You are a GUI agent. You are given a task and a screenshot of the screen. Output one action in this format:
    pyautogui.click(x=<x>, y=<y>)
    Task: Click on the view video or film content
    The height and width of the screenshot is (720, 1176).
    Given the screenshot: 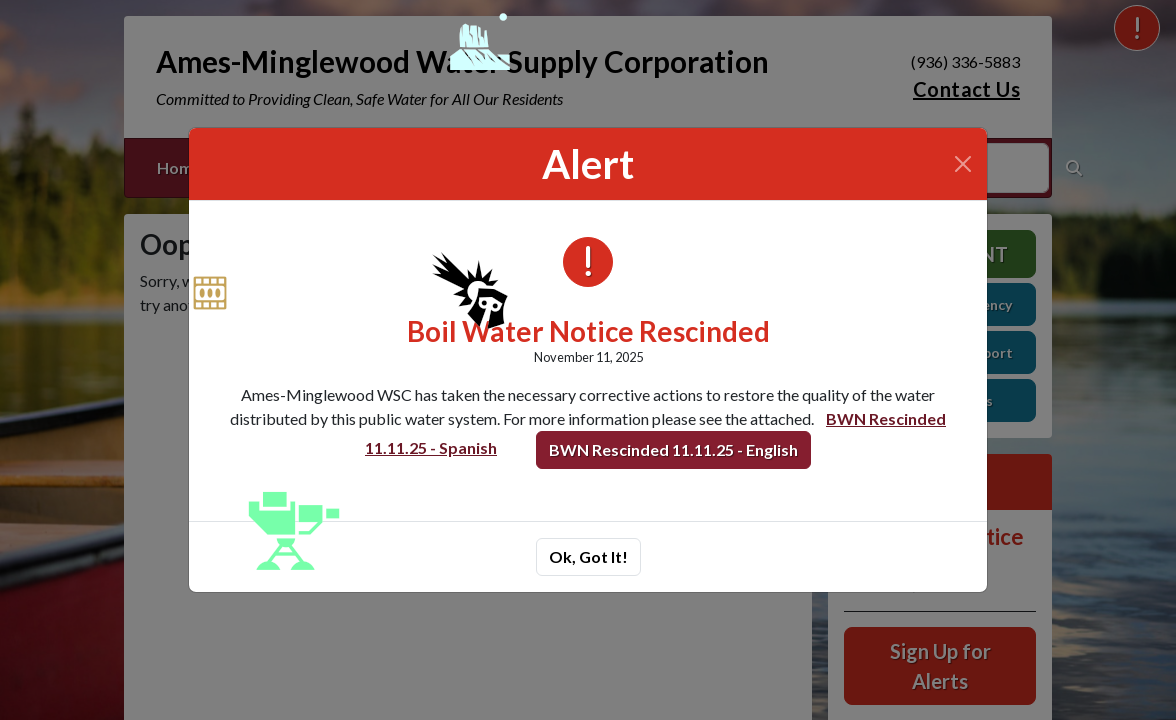 What is the action you would take?
    pyautogui.click(x=210, y=293)
    